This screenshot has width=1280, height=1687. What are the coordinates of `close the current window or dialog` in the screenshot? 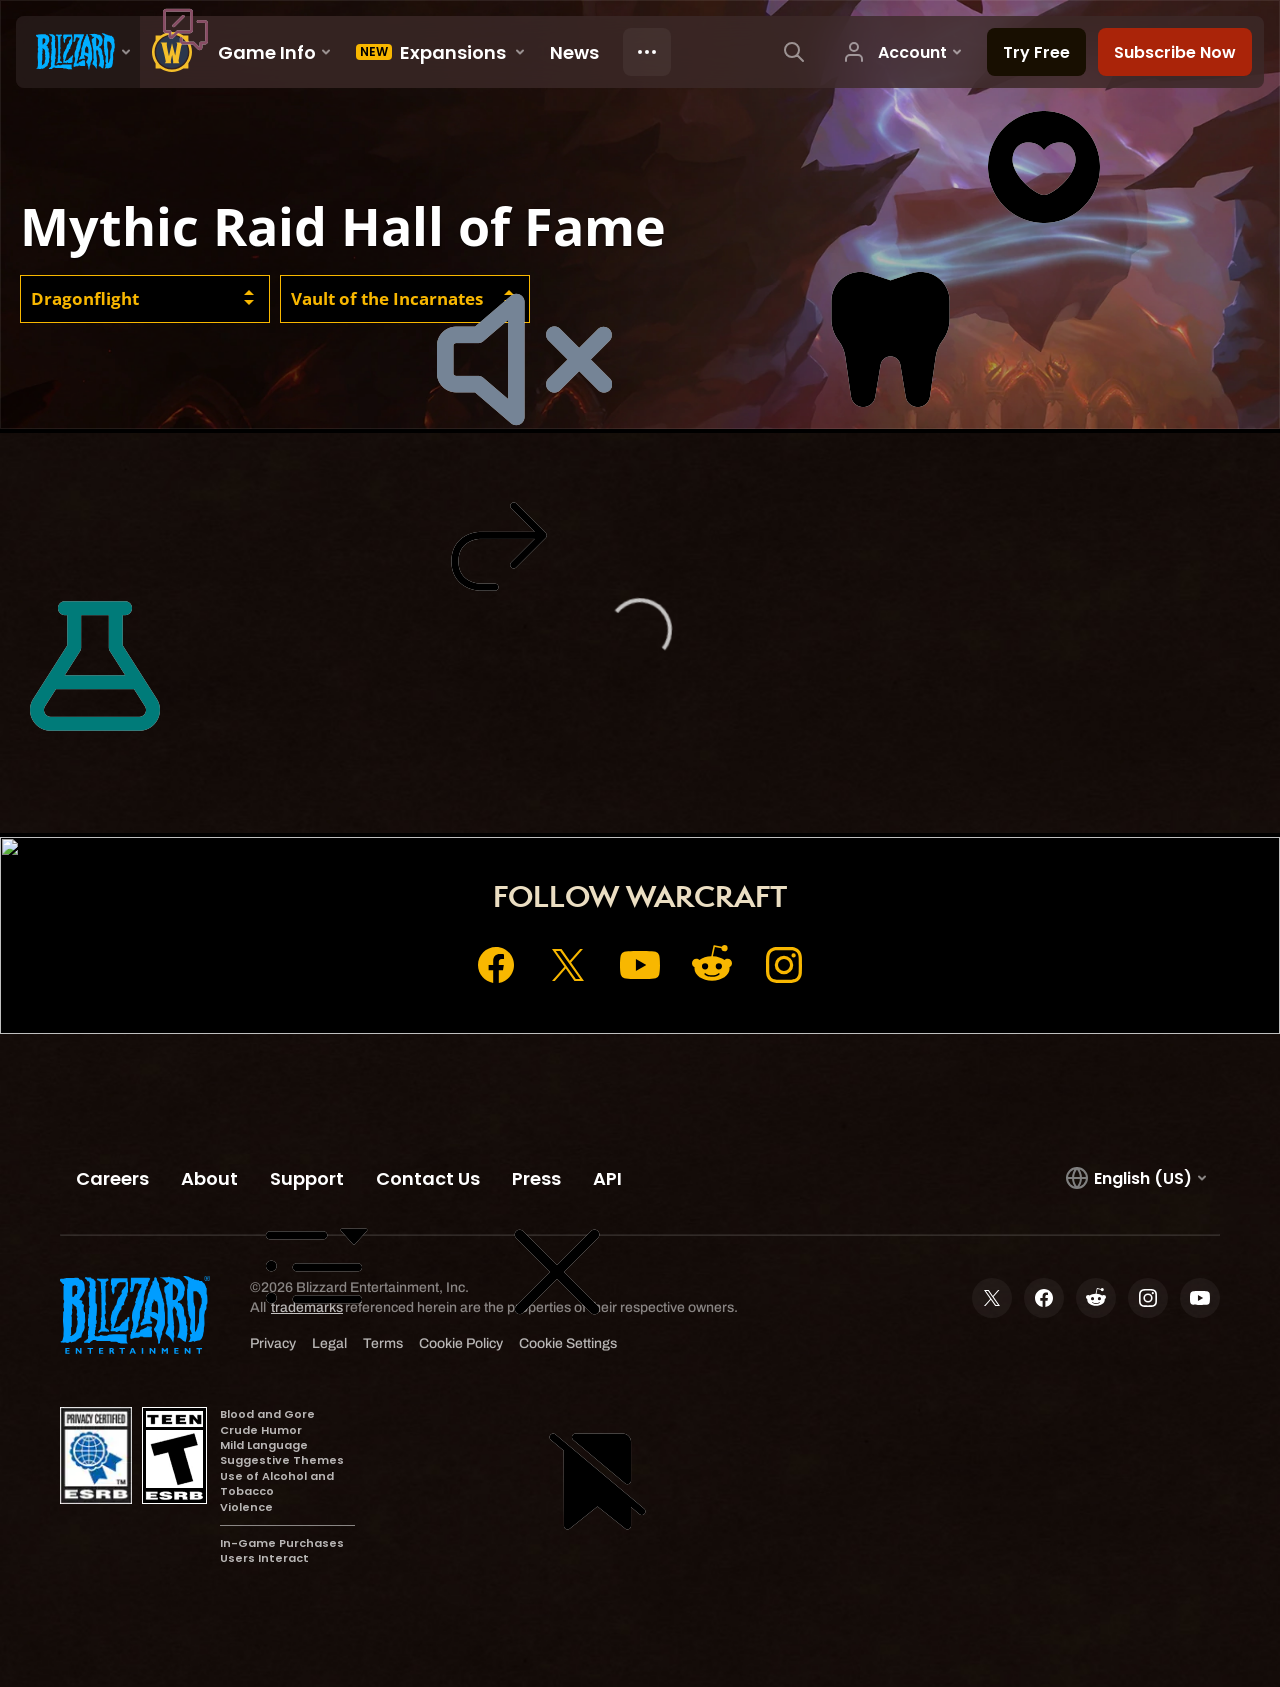 It's located at (557, 1272).